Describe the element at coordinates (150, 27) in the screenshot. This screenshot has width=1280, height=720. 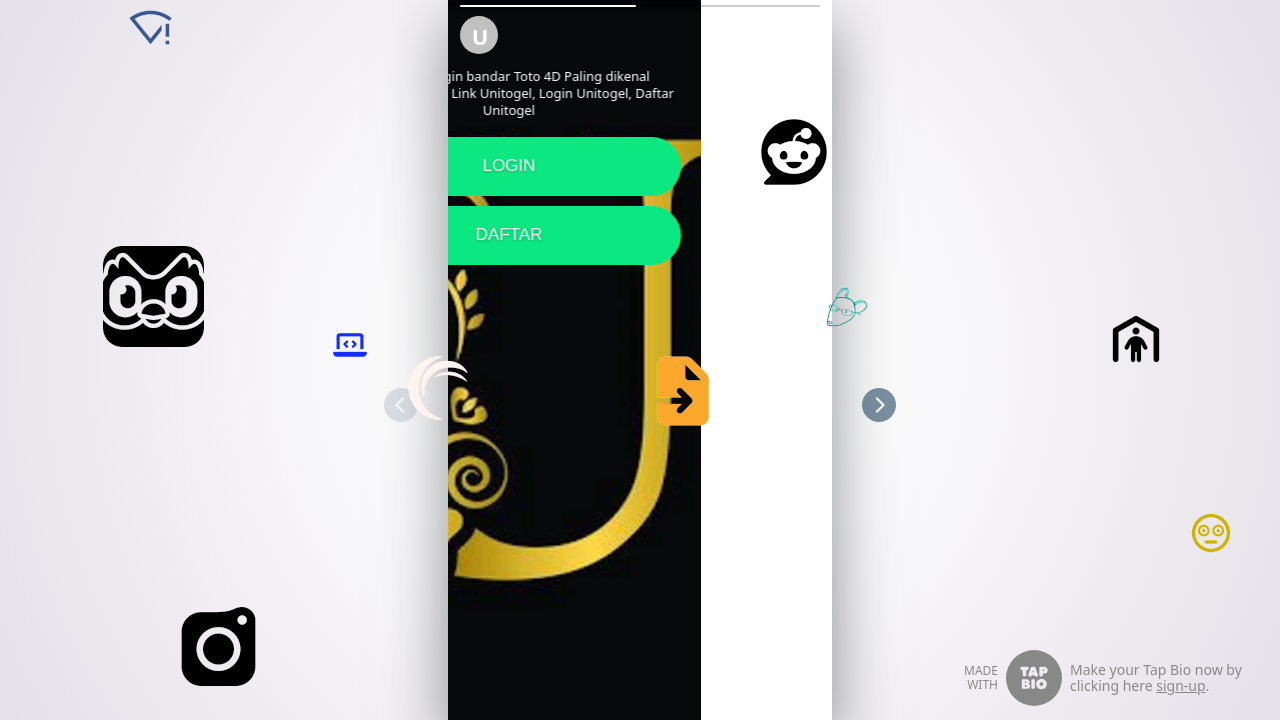
I see `indicates wifi connection error or problem` at that location.